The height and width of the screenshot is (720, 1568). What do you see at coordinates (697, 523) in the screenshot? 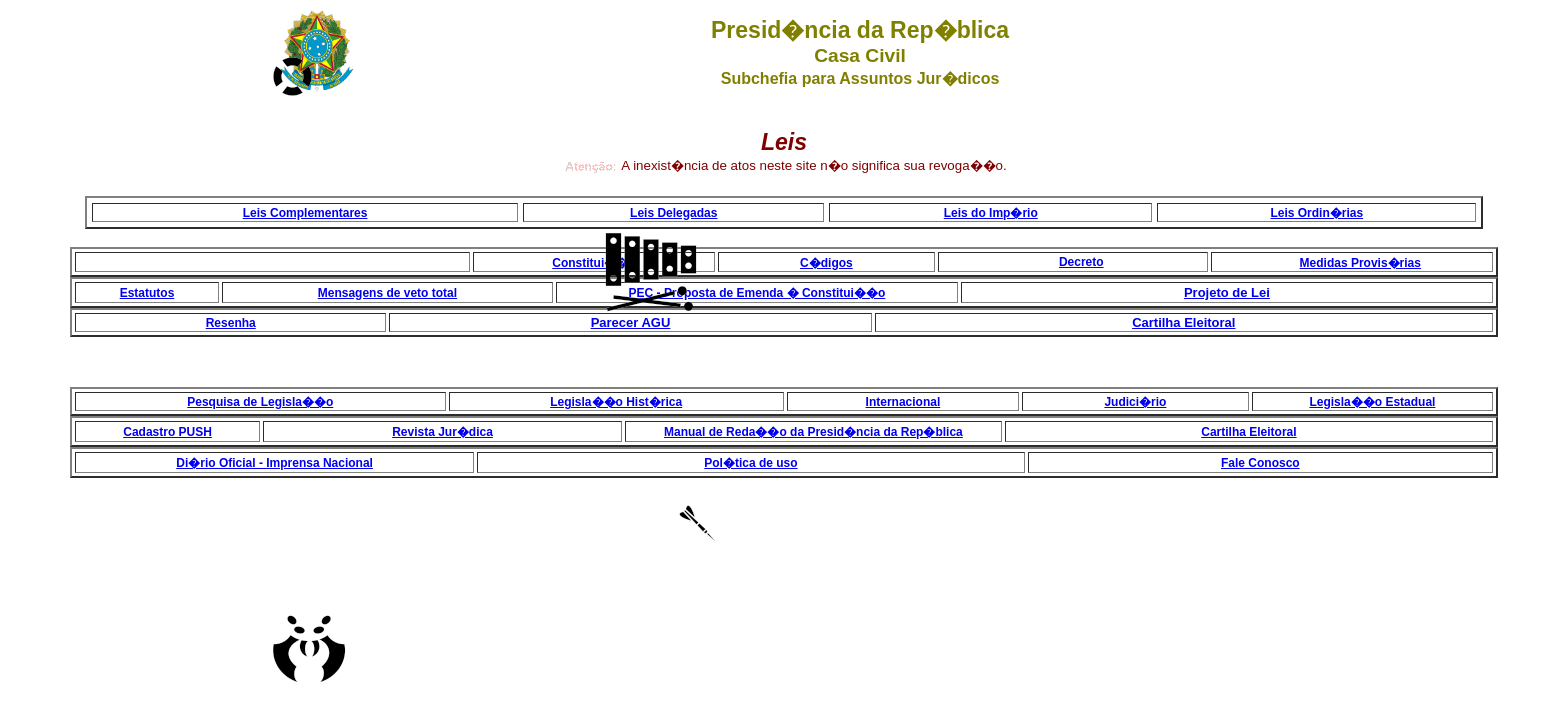
I see `play darts or dart-themed game` at bounding box center [697, 523].